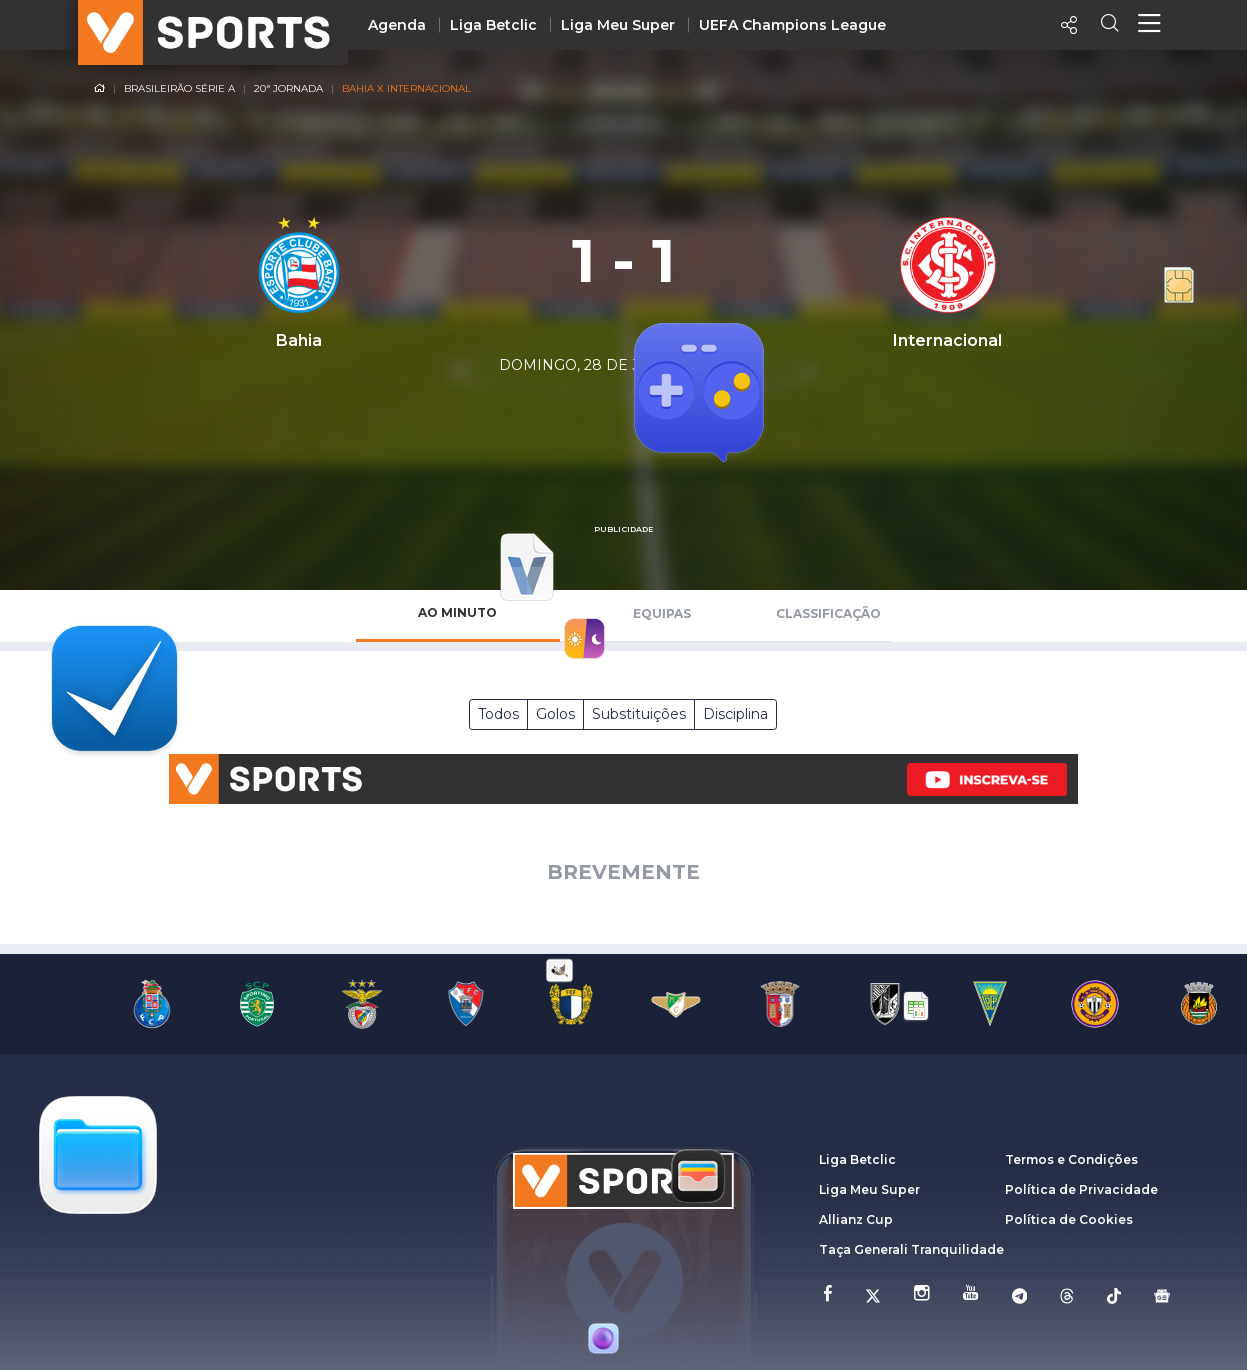  What do you see at coordinates (603, 1338) in the screenshot?
I see `open OrbStack container management app` at bounding box center [603, 1338].